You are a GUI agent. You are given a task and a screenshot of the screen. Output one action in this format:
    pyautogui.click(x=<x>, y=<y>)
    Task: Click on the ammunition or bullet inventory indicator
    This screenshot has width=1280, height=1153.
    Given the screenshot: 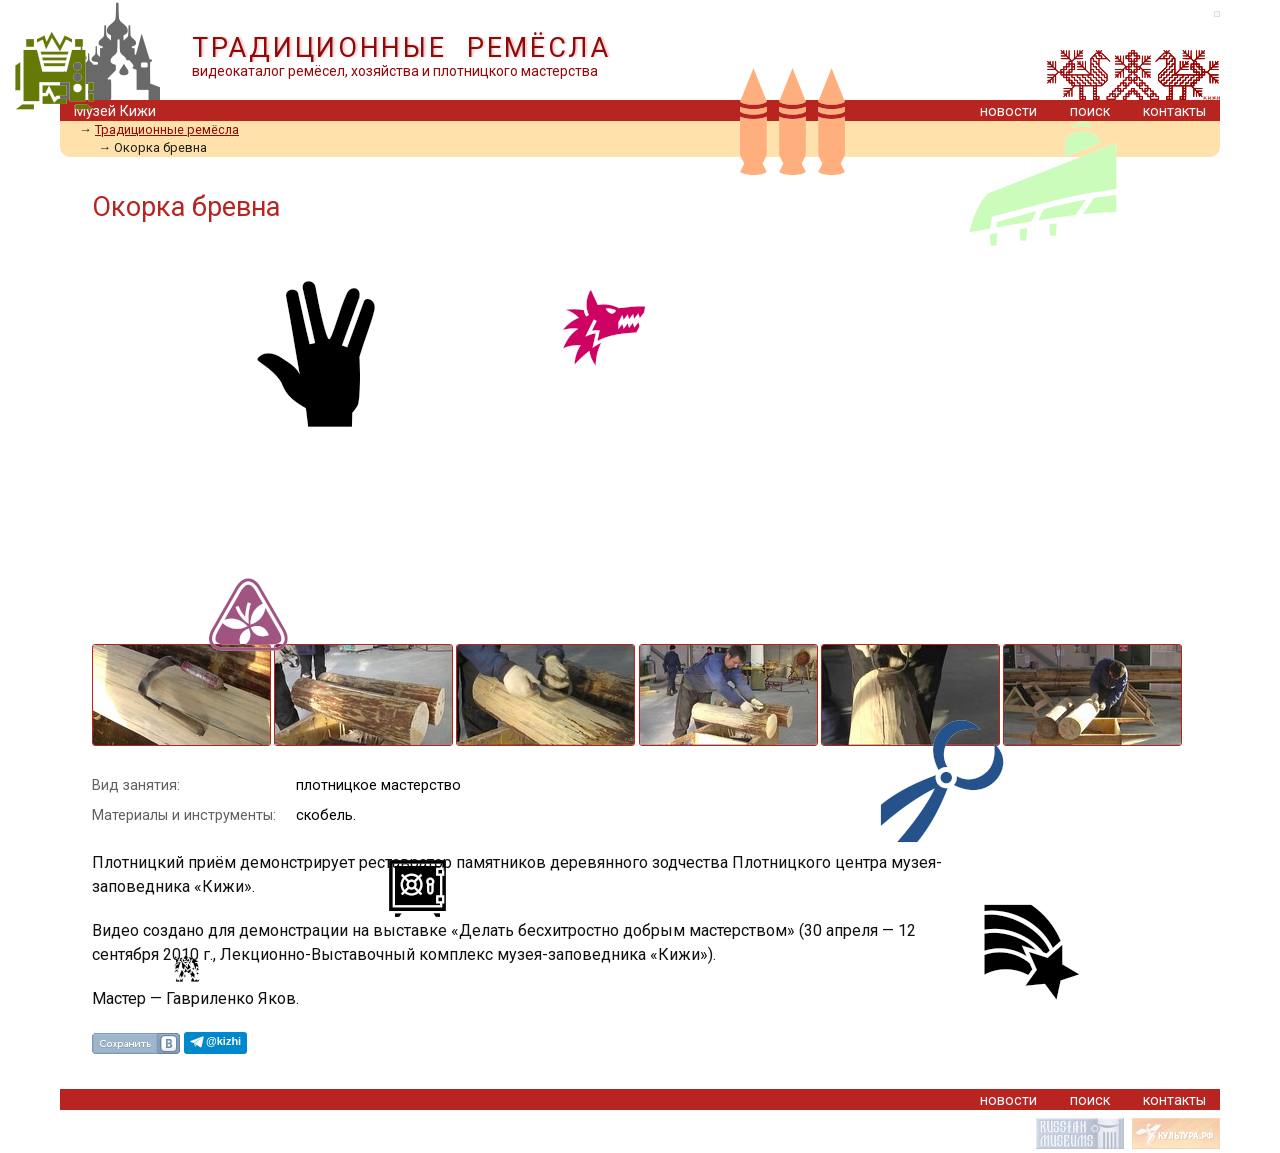 What is the action you would take?
    pyautogui.click(x=792, y=121)
    